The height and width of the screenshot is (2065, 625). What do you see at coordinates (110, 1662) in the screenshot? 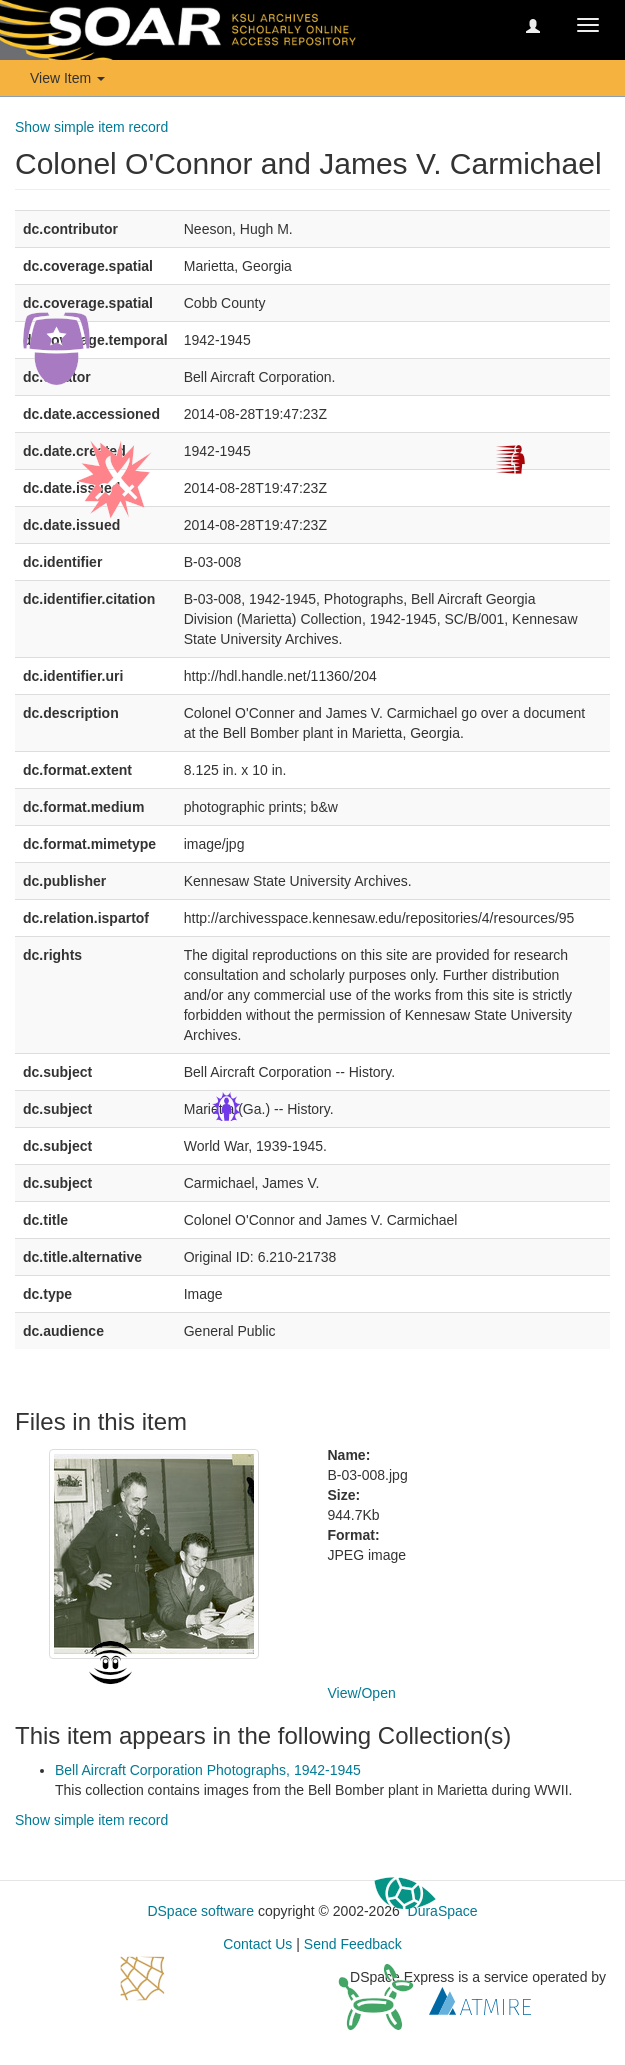
I see `a stylized character or avatar icon` at bounding box center [110, 1662].